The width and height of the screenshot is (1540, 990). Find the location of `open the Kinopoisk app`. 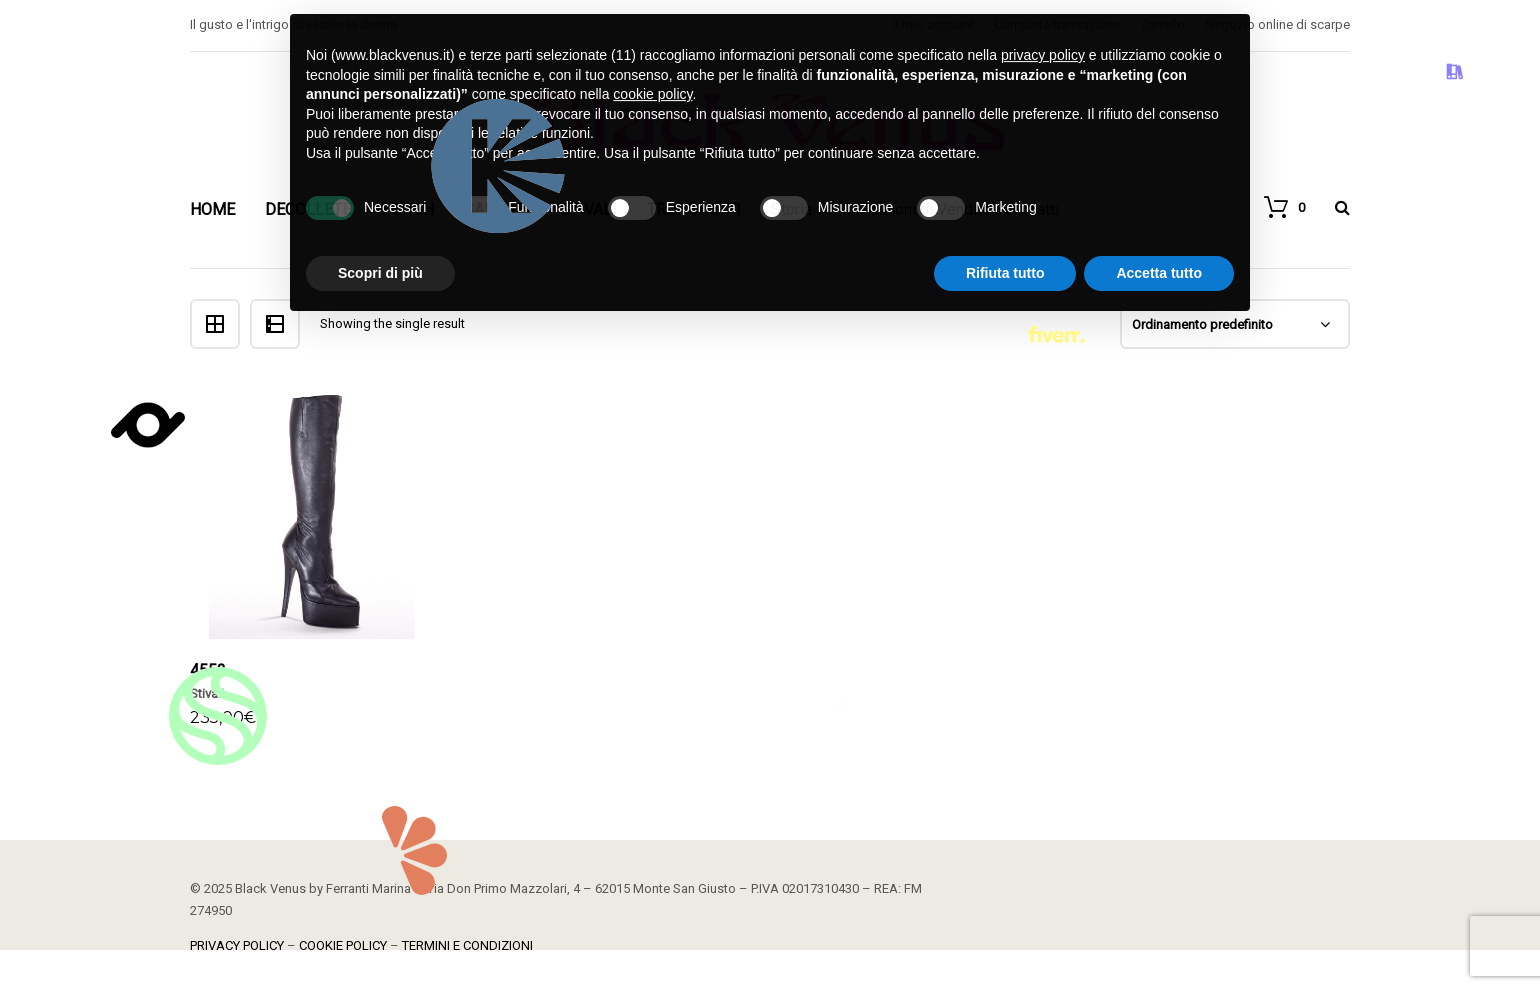

open the Kinopoisk app is located at coordinates (498, 166).